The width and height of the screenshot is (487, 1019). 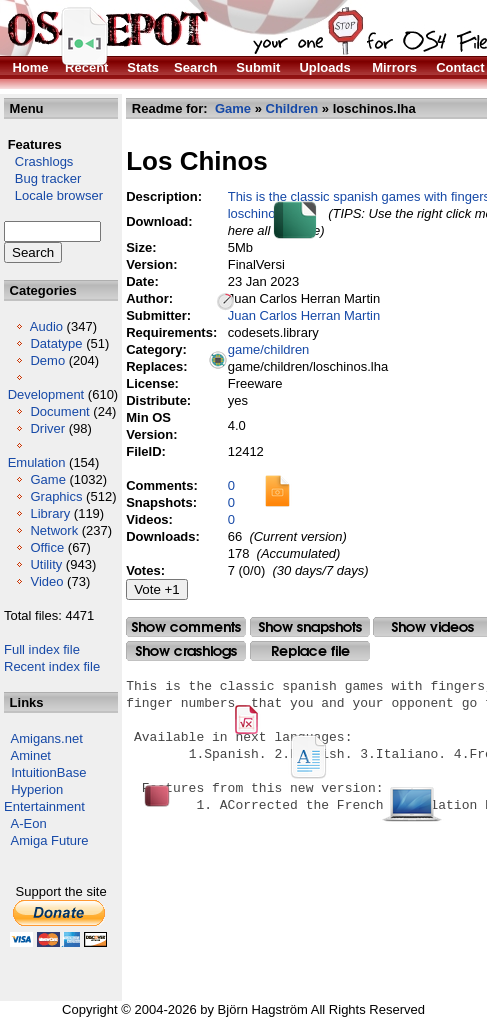 What do you see at coordinates (157, 795) in the screenshot?
I see `access the desktop folder` at bounding box center [157, 795].